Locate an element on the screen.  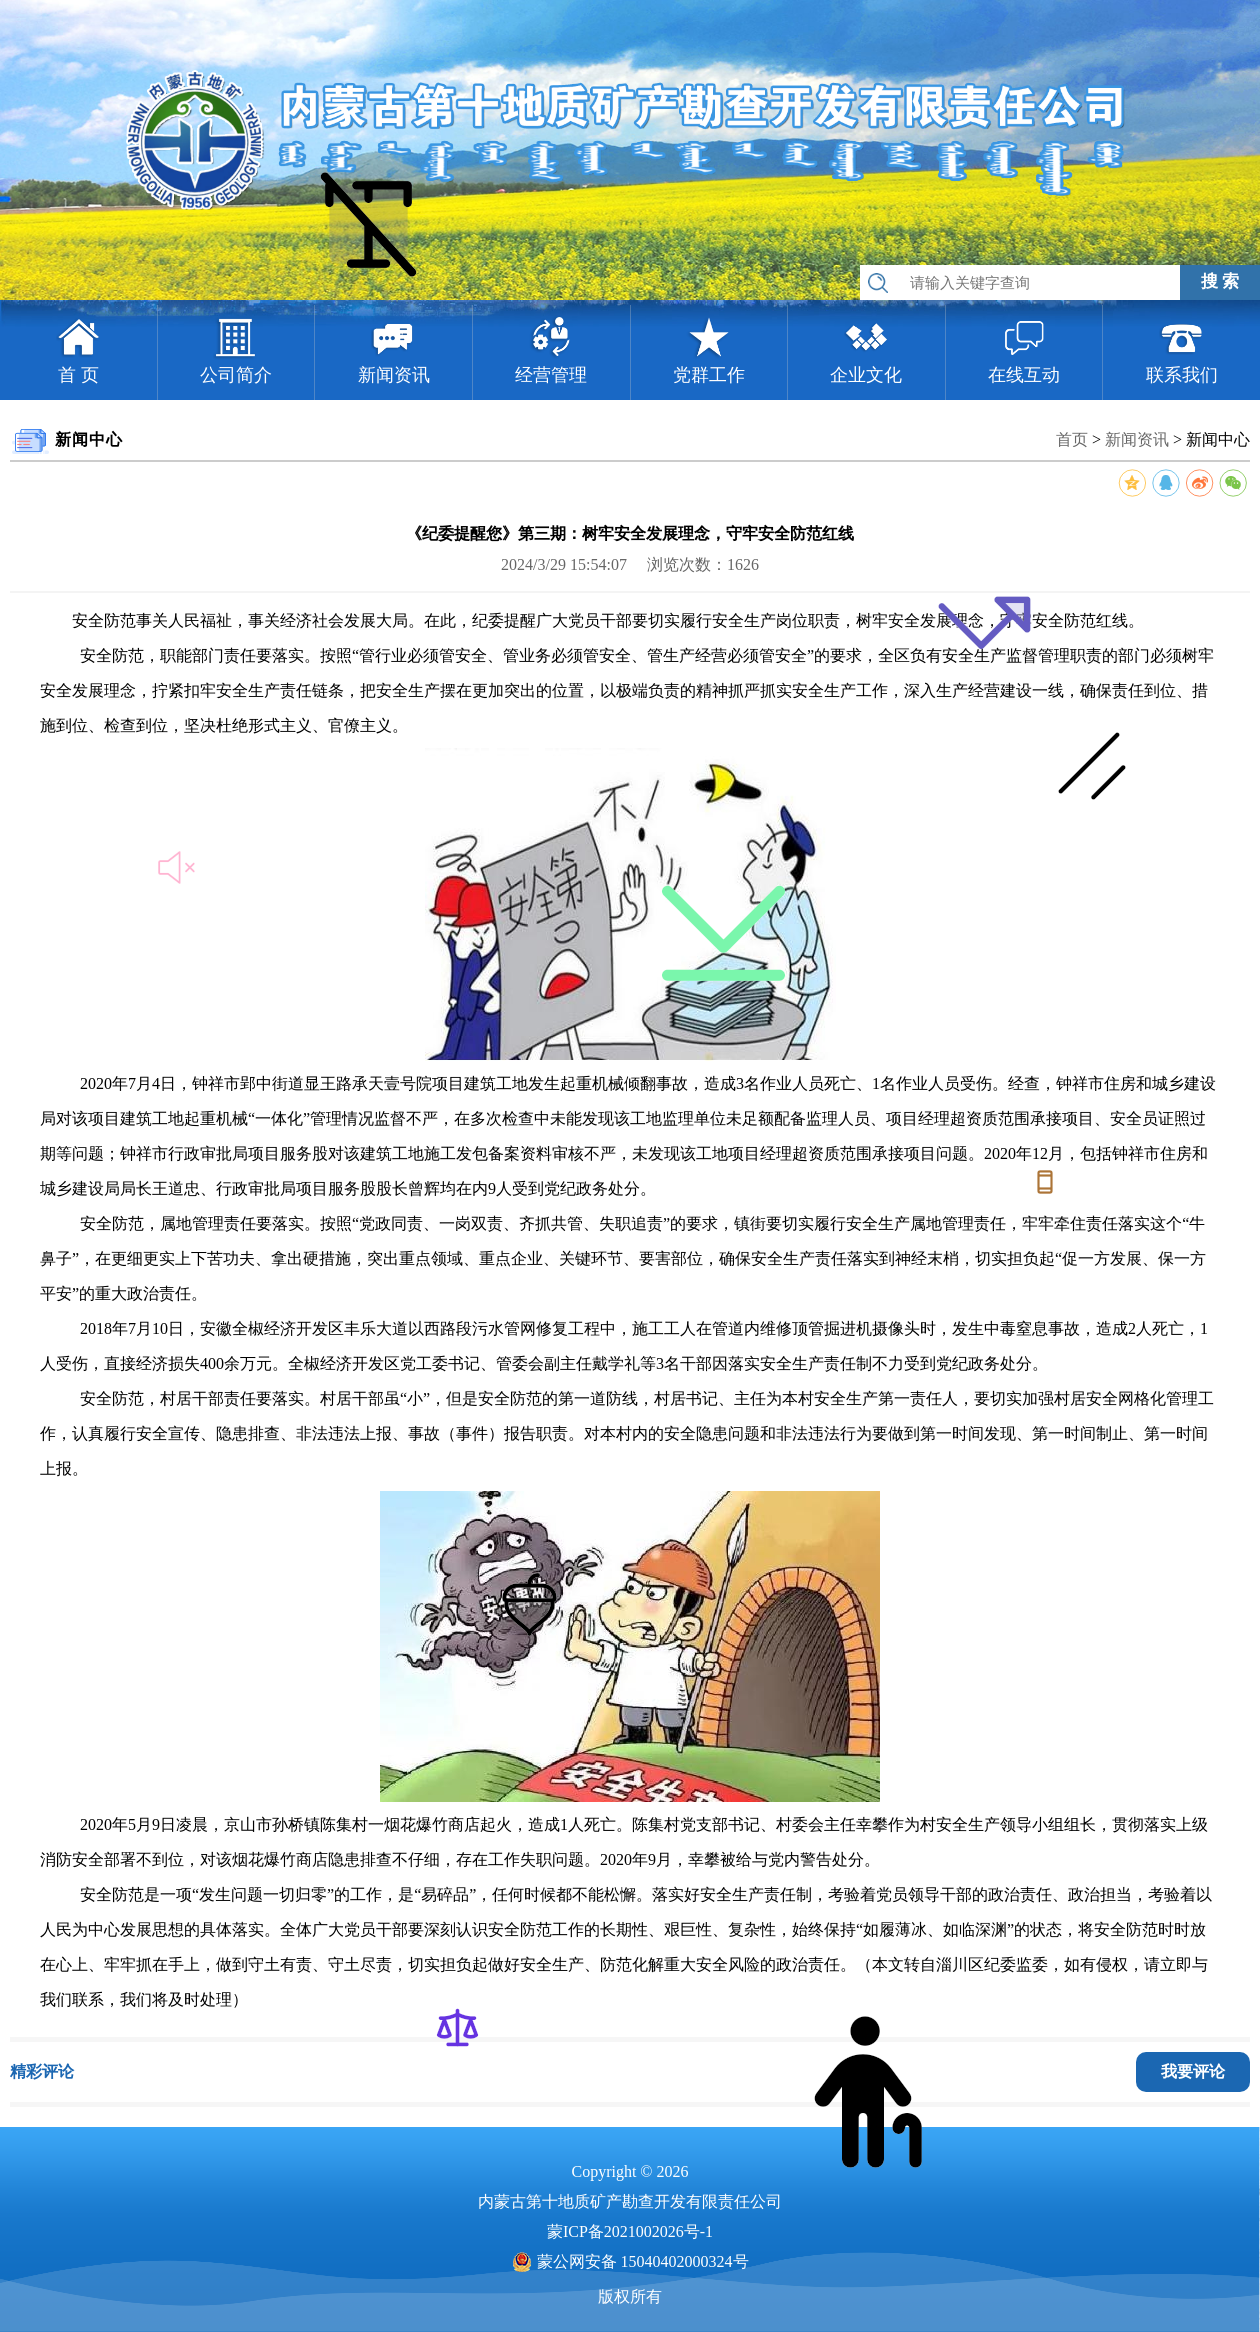
switch to mobile view is located at coordinates (1045, 1182).